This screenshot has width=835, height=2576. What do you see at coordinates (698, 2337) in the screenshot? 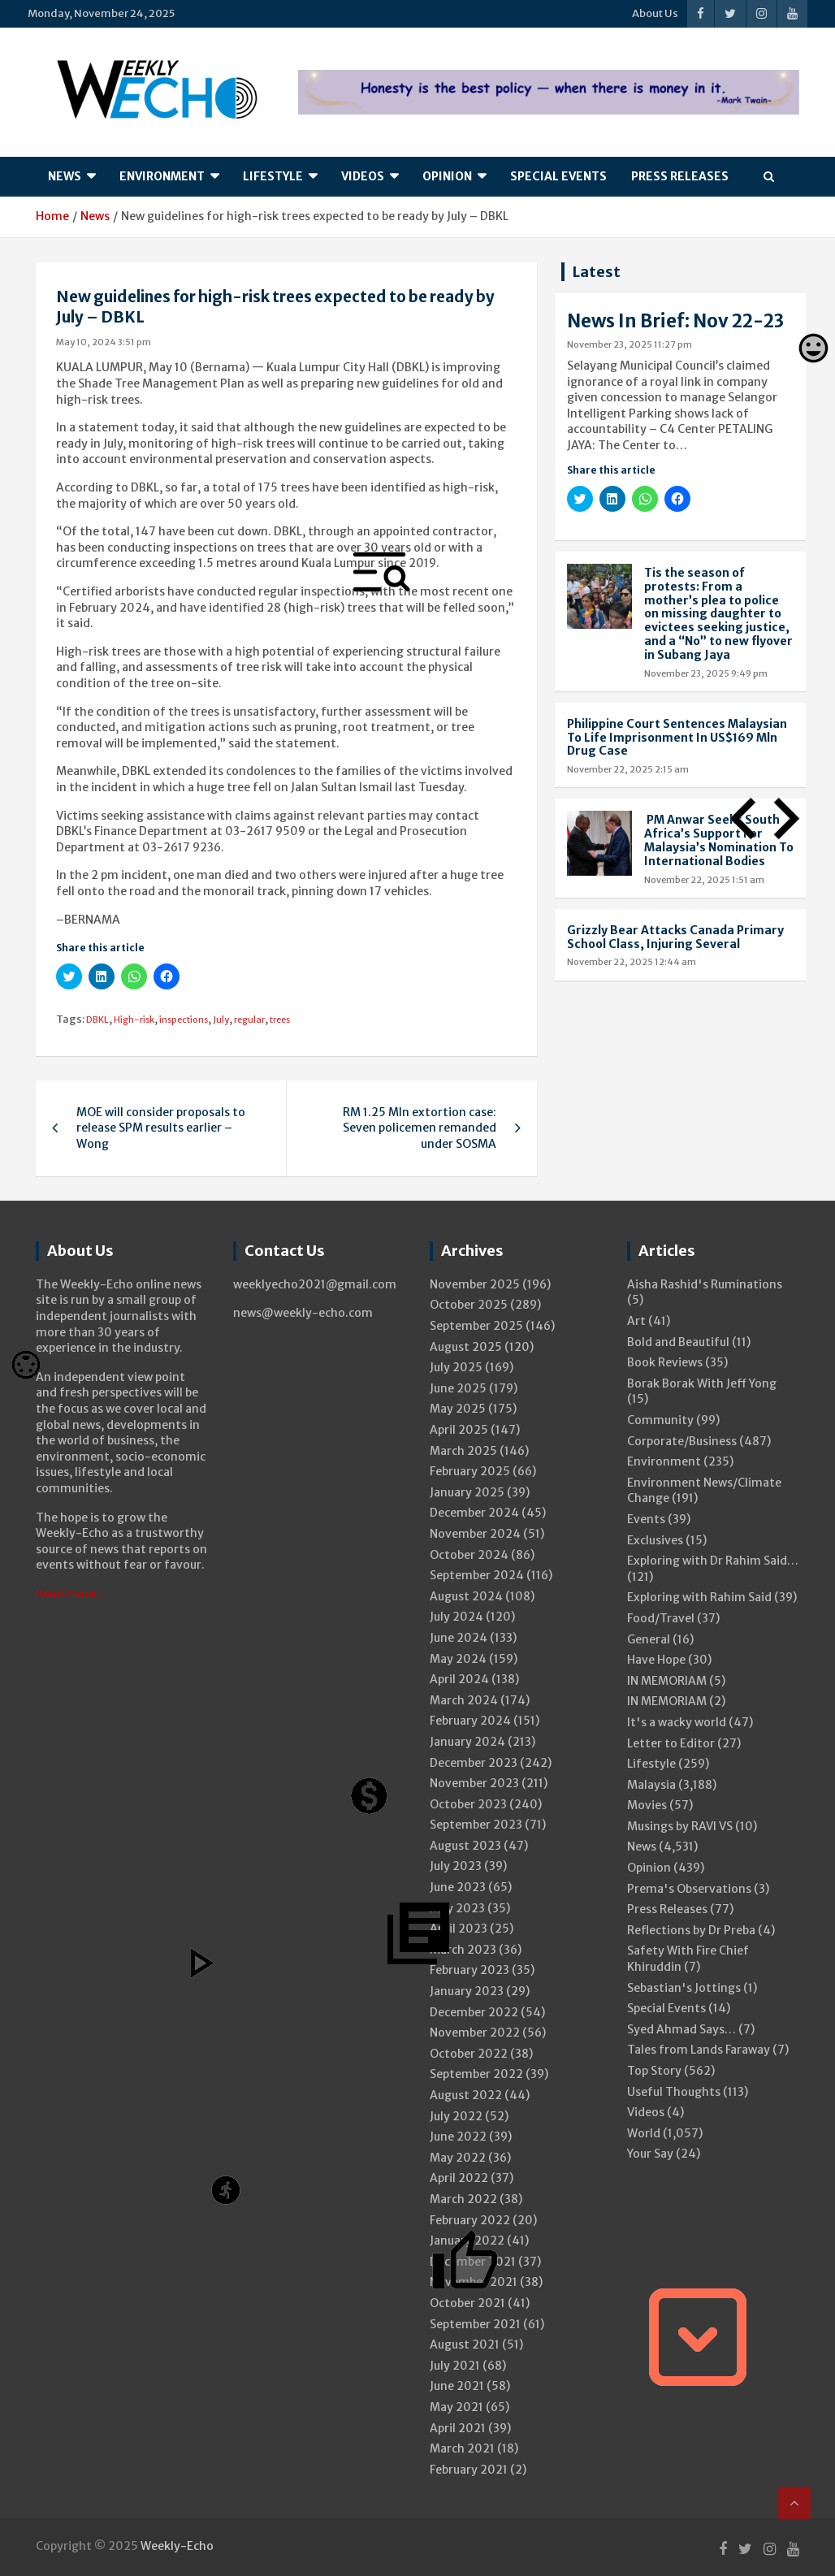
I see `expand content or reveal more options` at bounding box center [698, 2337].